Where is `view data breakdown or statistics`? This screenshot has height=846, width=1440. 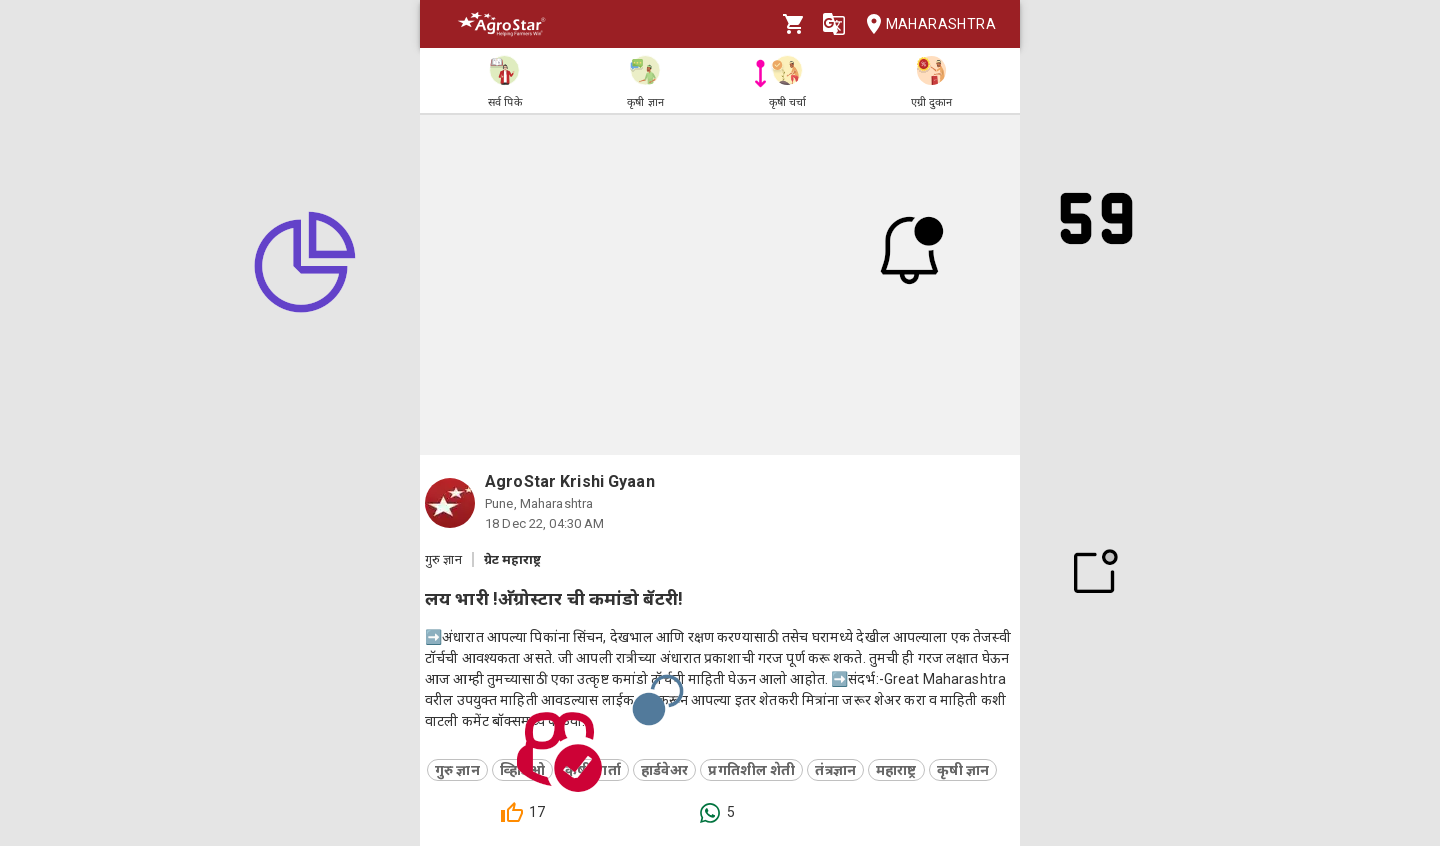 view data breakdown or statistics is located at coordinates (301, 266).